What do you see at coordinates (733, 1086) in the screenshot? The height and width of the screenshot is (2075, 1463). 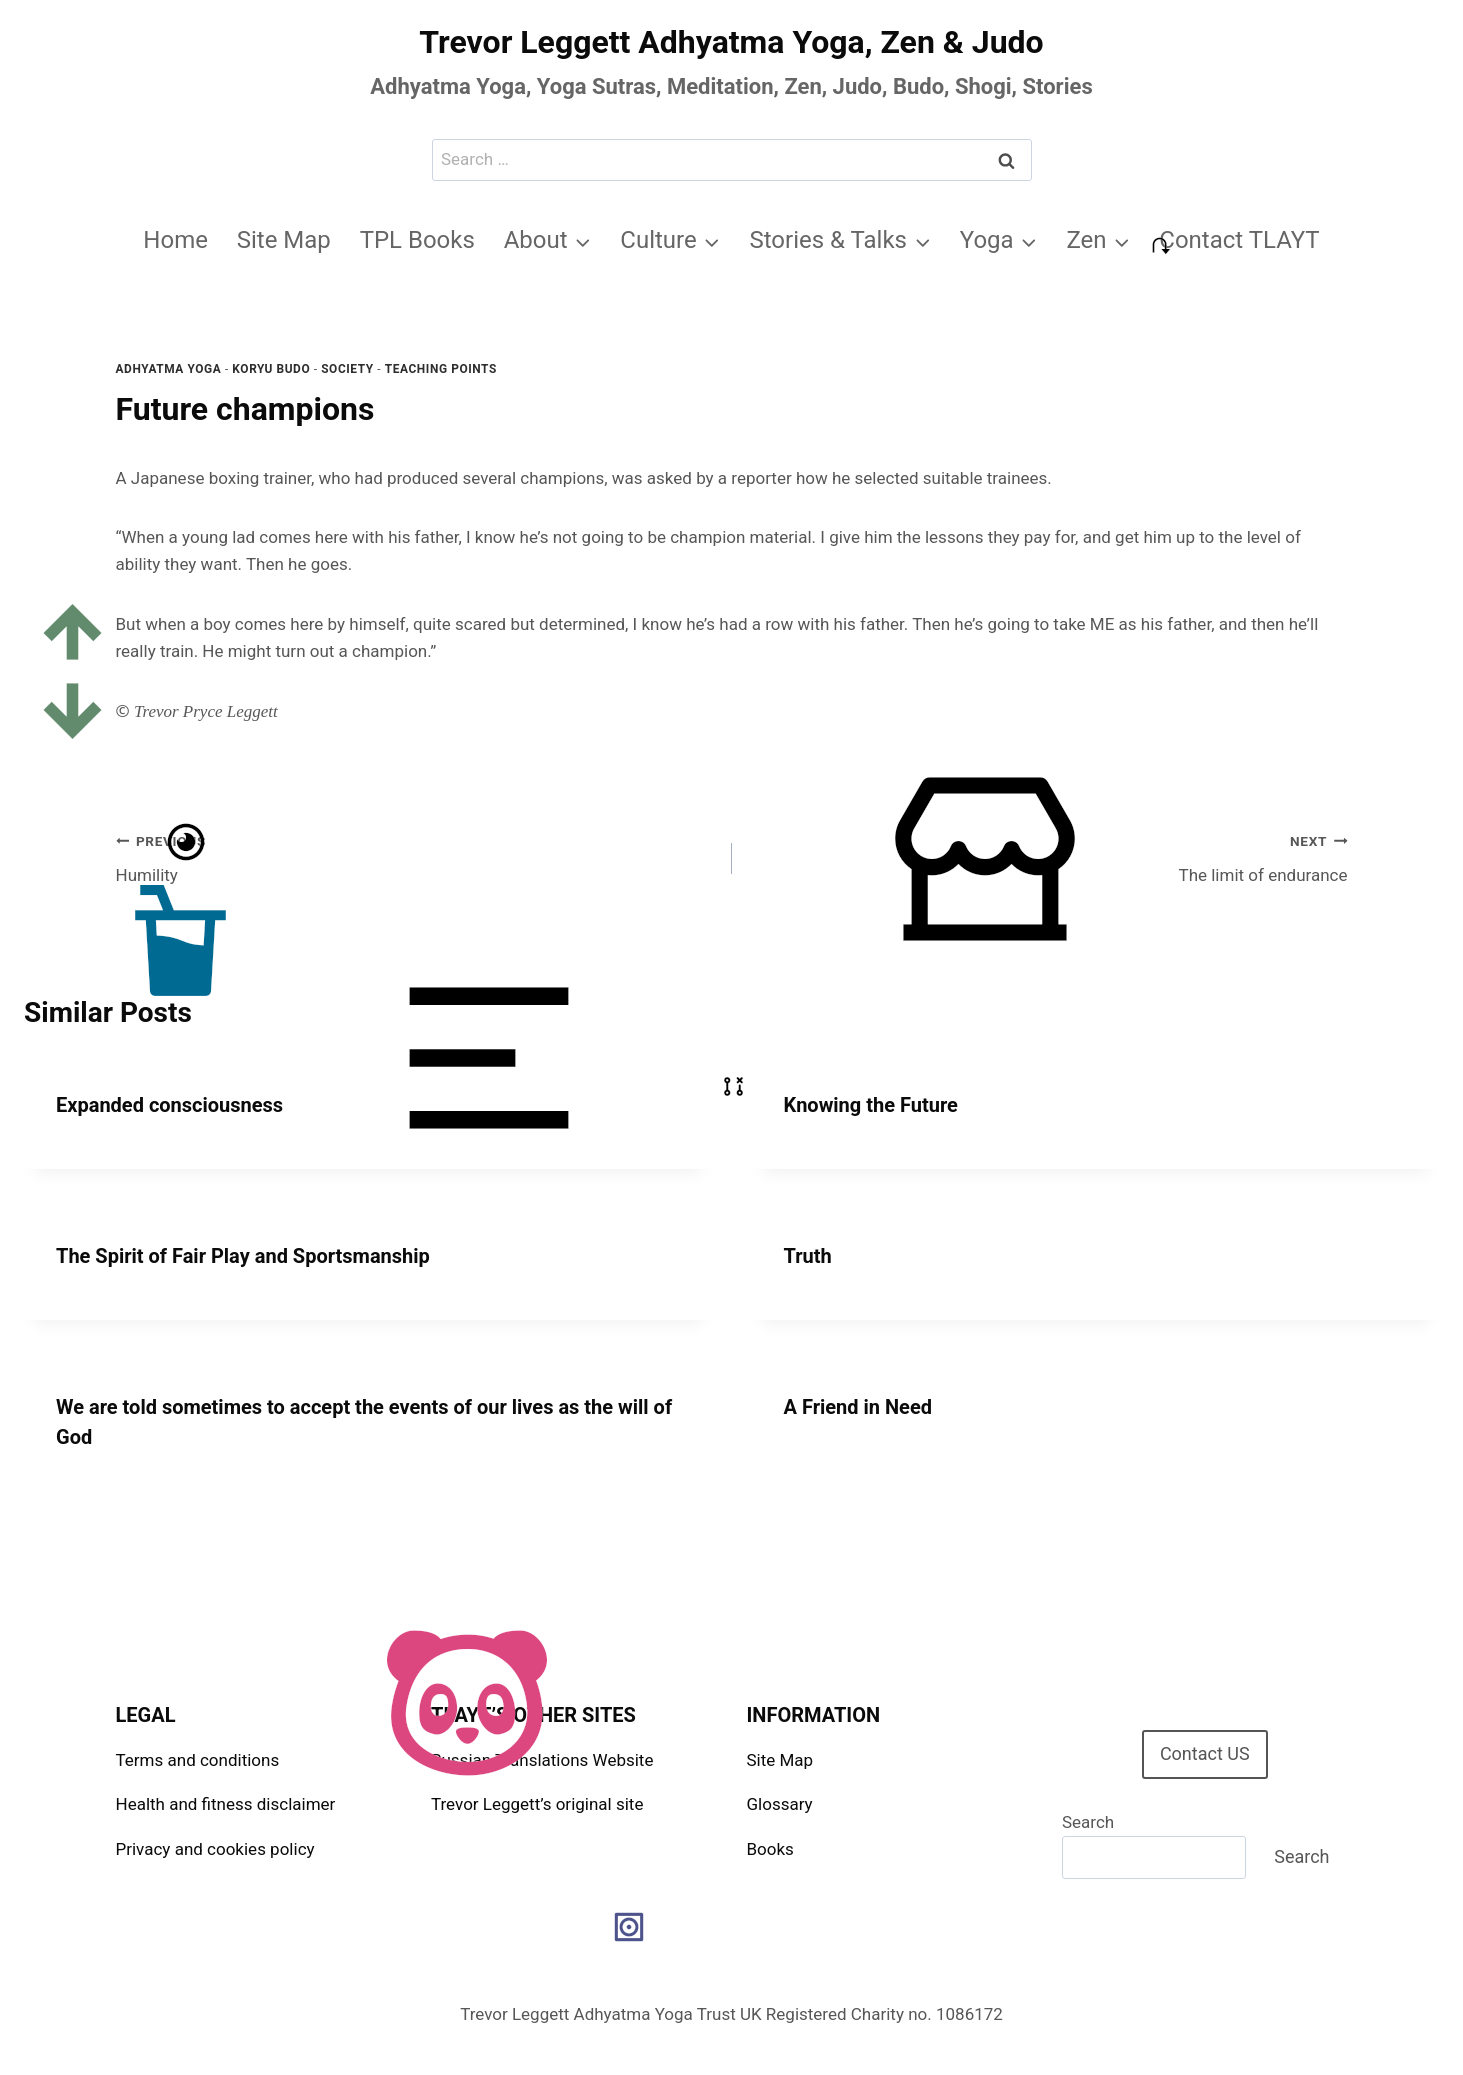 I see `close or cancel a pull request` at bounding box center [733, 1086].